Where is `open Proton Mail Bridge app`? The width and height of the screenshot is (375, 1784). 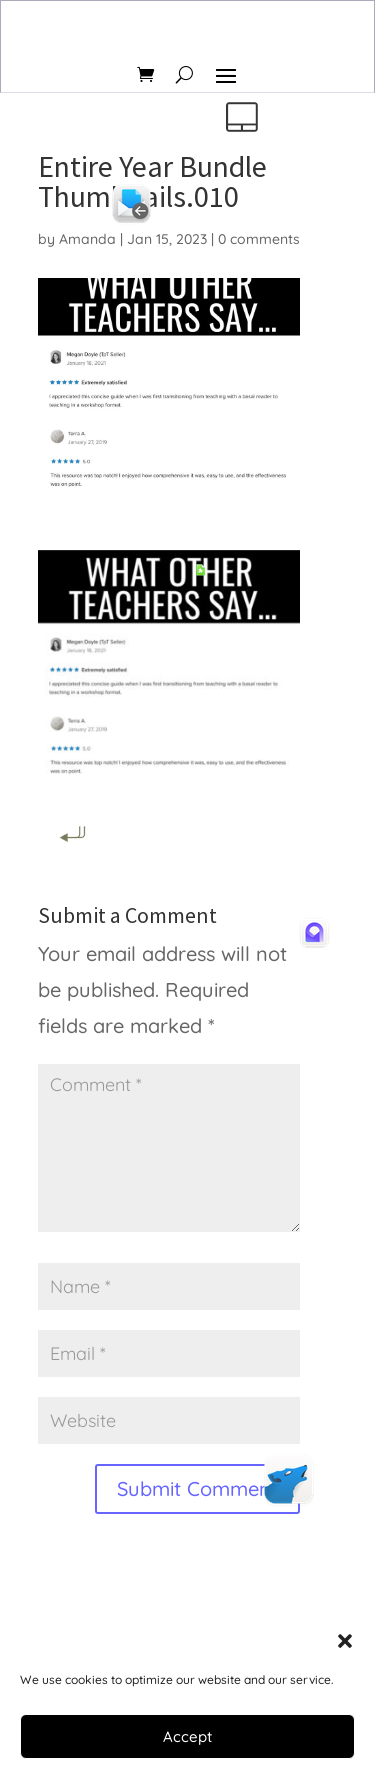
open Proton Mail Bridge app is located at coordinates (314, 932).